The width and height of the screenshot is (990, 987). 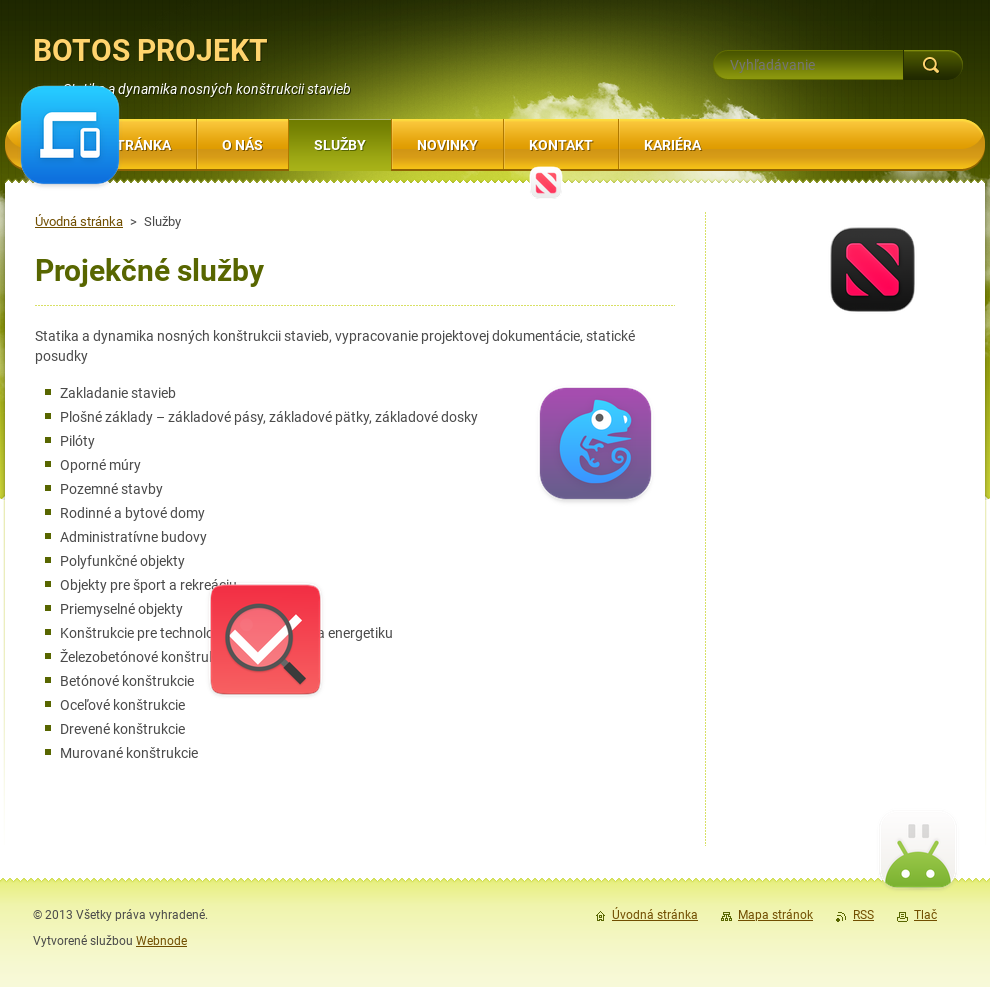 What do you see at coordinates (265, 639) in the screenshot?
I see `open dconf editor to browse and modify system configuration settings` at bounding box center [265, 639].